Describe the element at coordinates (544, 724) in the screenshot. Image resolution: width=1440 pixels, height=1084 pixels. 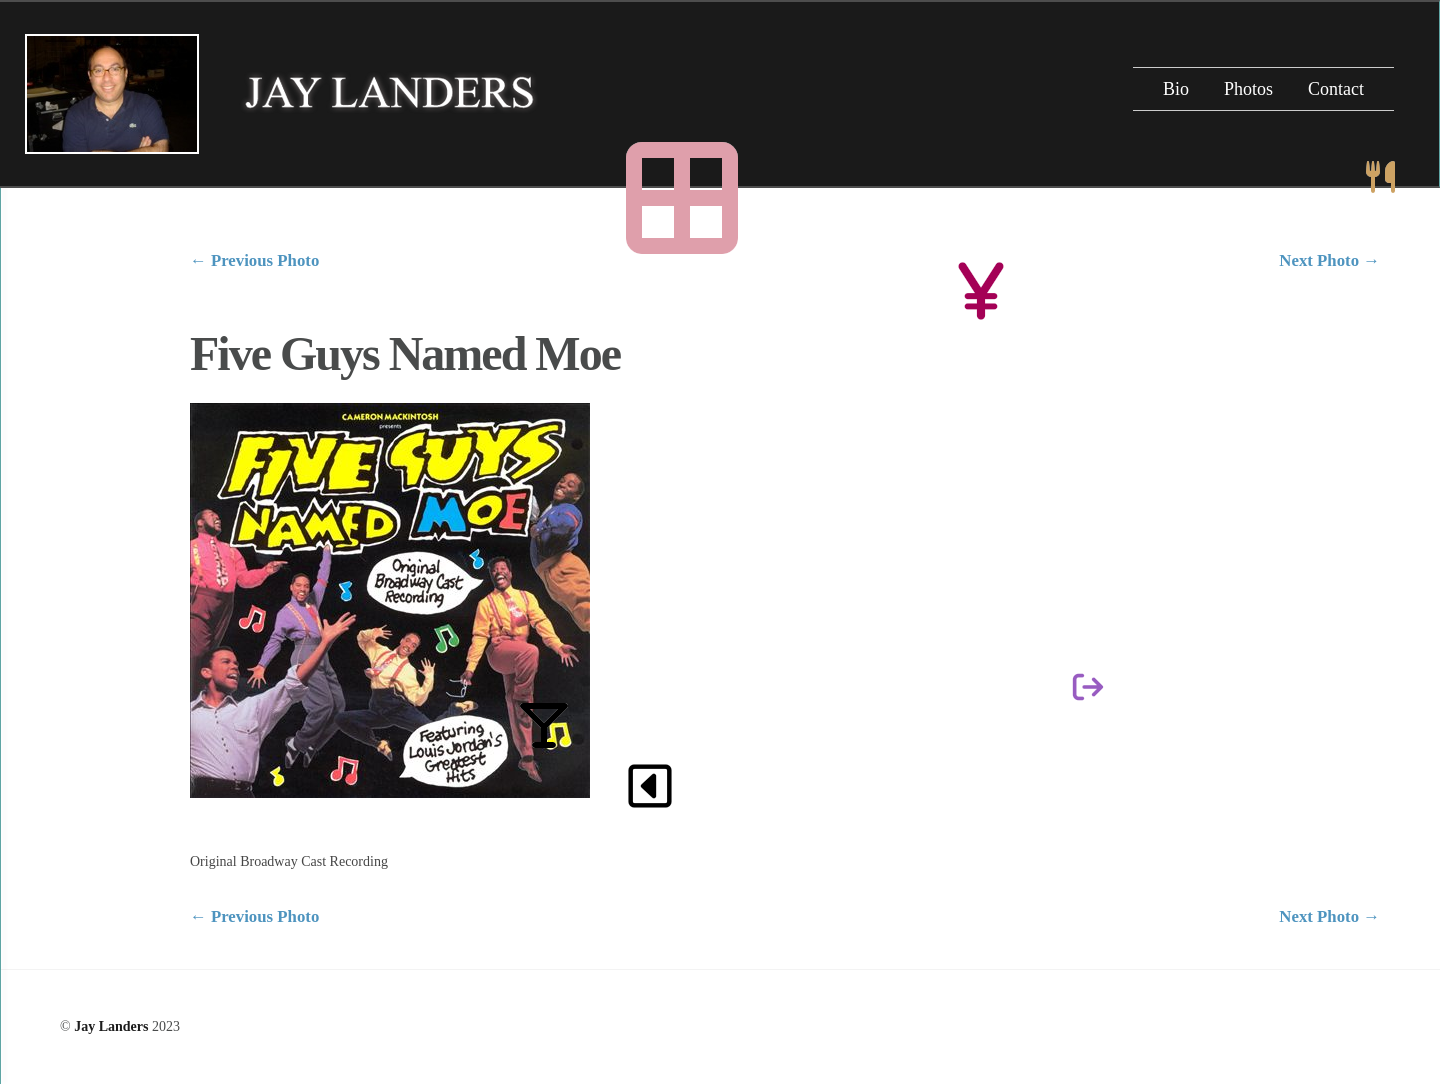
I see `access bar or cocktail menu` at that location.